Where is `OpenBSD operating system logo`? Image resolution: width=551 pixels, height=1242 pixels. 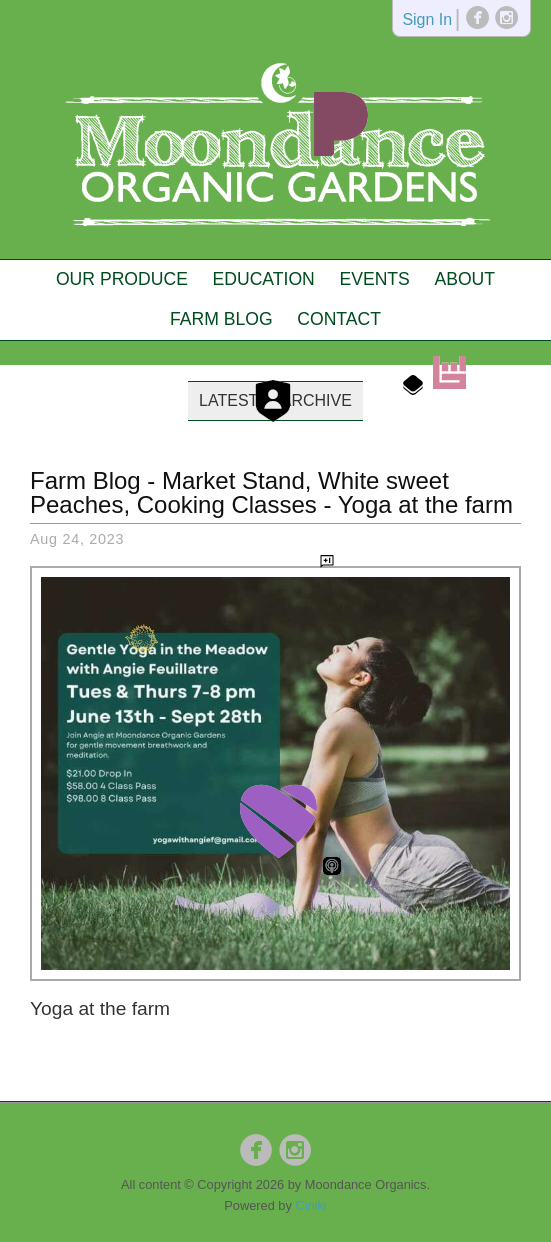 OpenBSD operating system logo is located at coordinates (141, 638).